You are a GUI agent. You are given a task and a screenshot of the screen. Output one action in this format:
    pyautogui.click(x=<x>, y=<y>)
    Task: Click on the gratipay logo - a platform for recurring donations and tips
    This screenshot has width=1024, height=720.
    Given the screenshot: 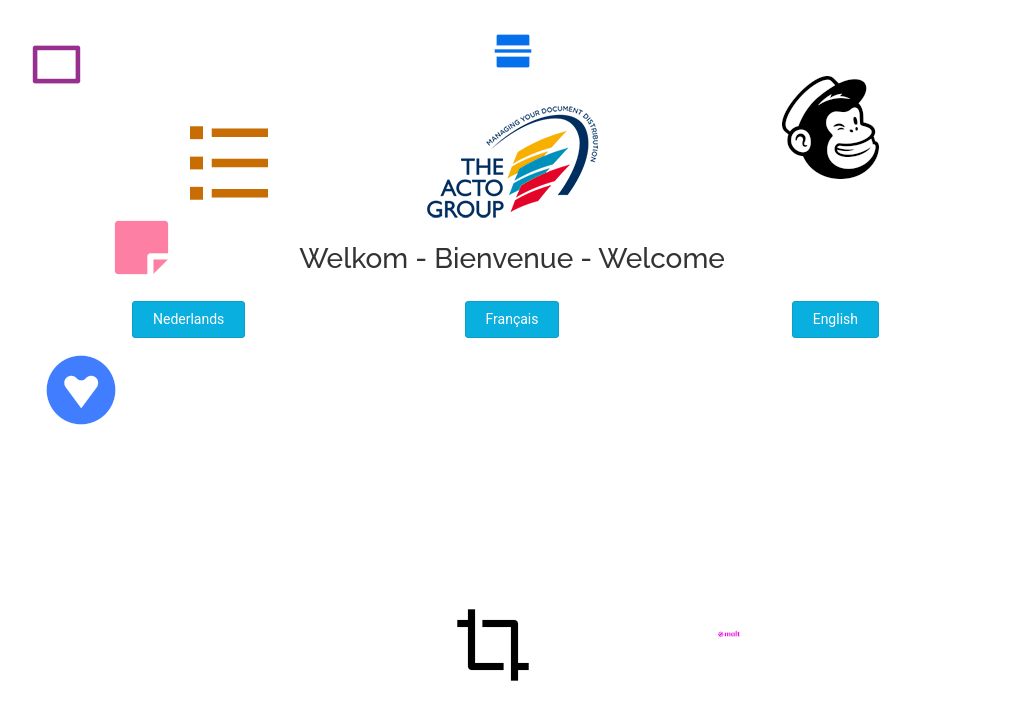 What is the action you would take?
    pyautogui.click(x=81, y=390)
    